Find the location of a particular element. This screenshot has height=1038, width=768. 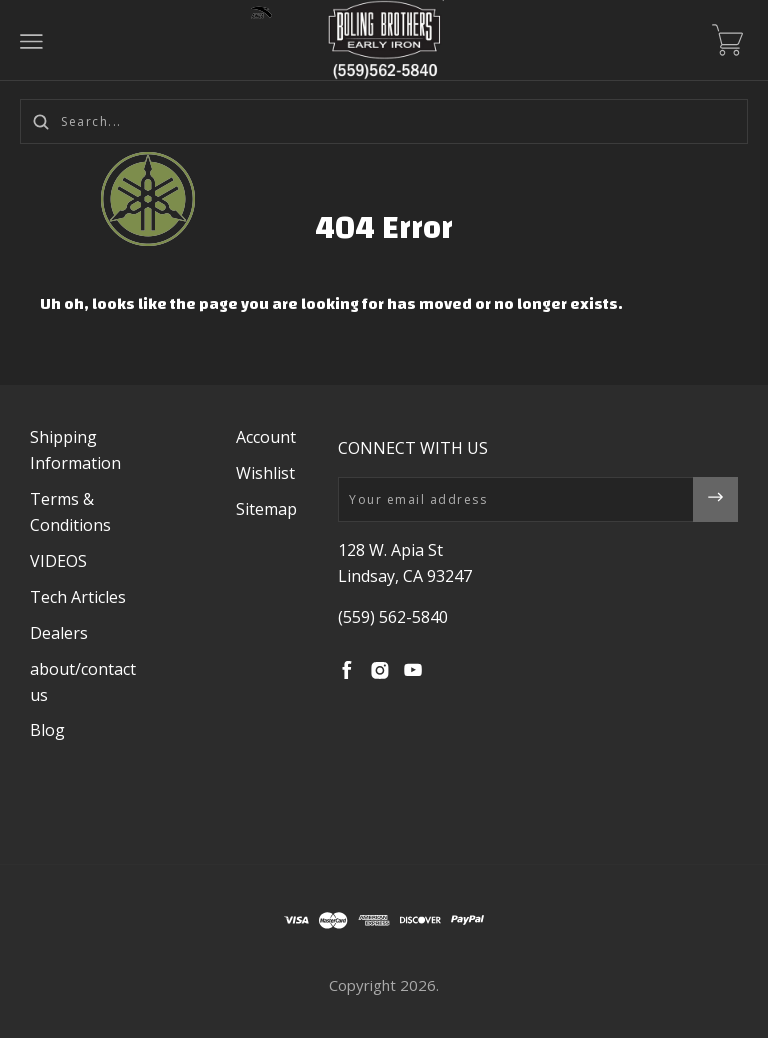

visit the Anta sports brand website is located at coordinates (261, 12).